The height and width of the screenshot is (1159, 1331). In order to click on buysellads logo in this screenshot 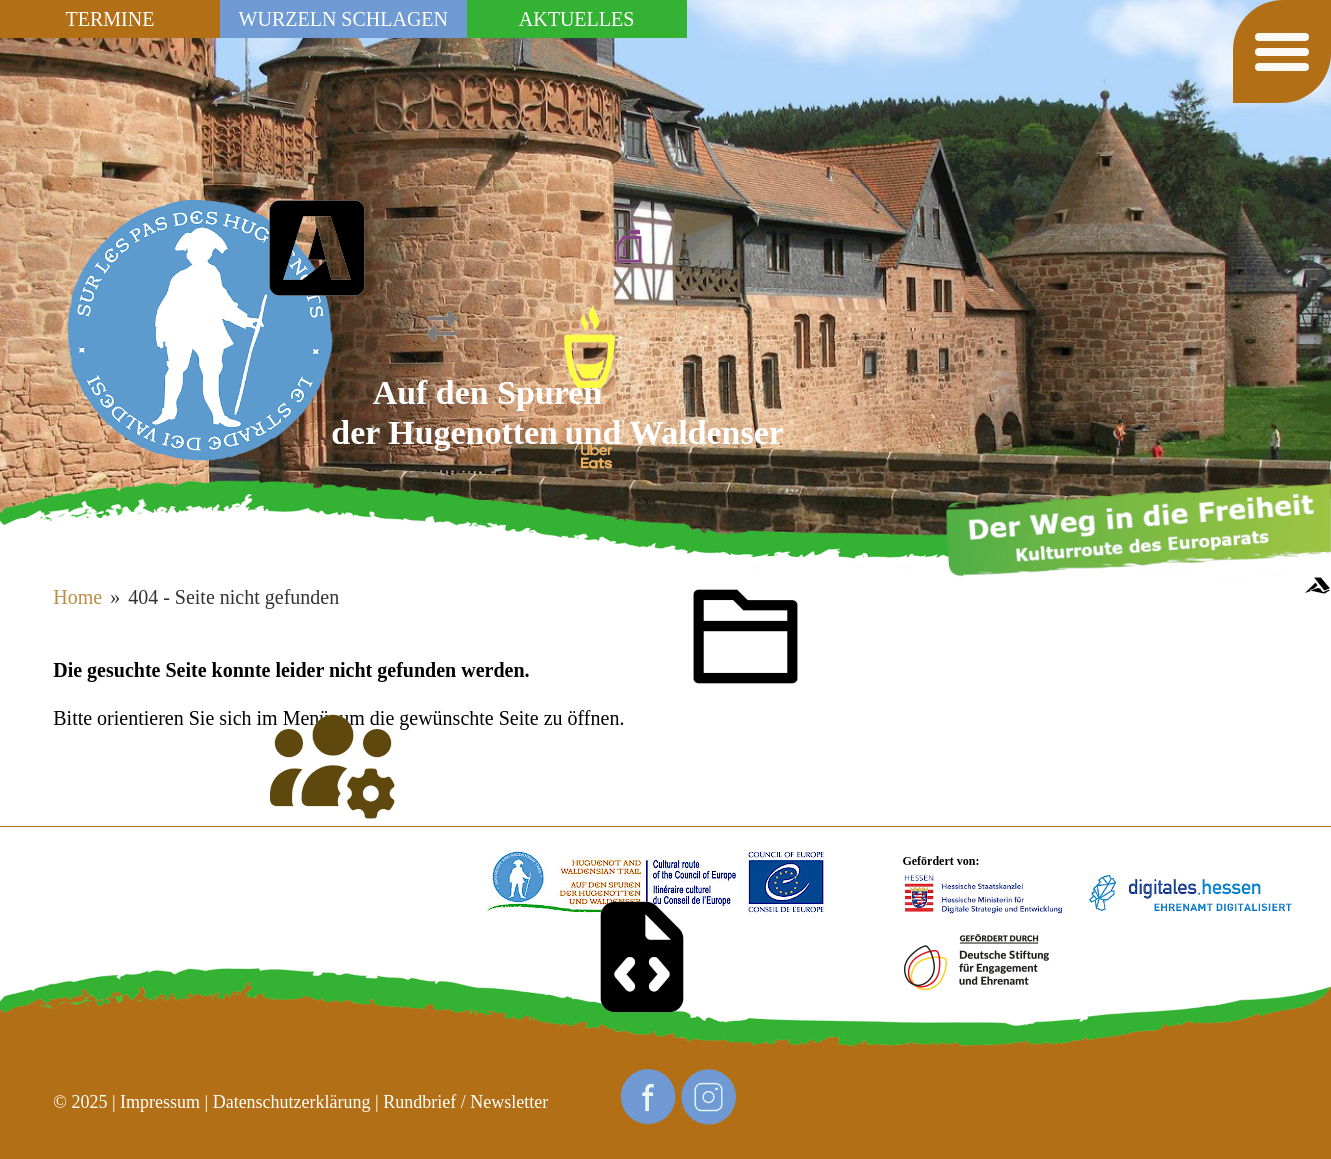, I will do `click(317, 248)`.